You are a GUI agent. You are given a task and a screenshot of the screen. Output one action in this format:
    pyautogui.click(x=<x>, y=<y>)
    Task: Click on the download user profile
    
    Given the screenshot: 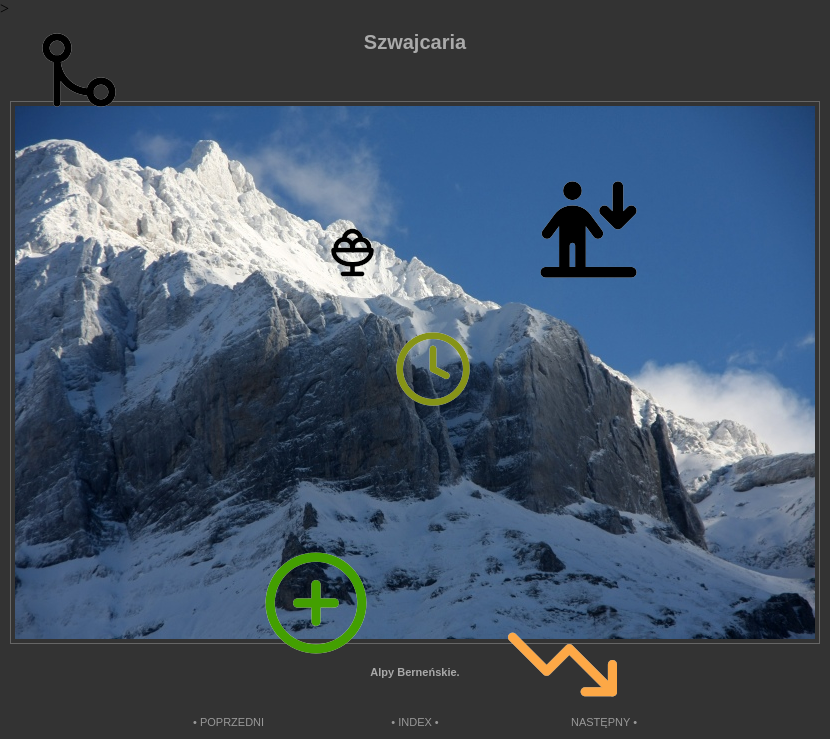 What is the action you would take?
    pyautogui.click(x=588, y=229)
    